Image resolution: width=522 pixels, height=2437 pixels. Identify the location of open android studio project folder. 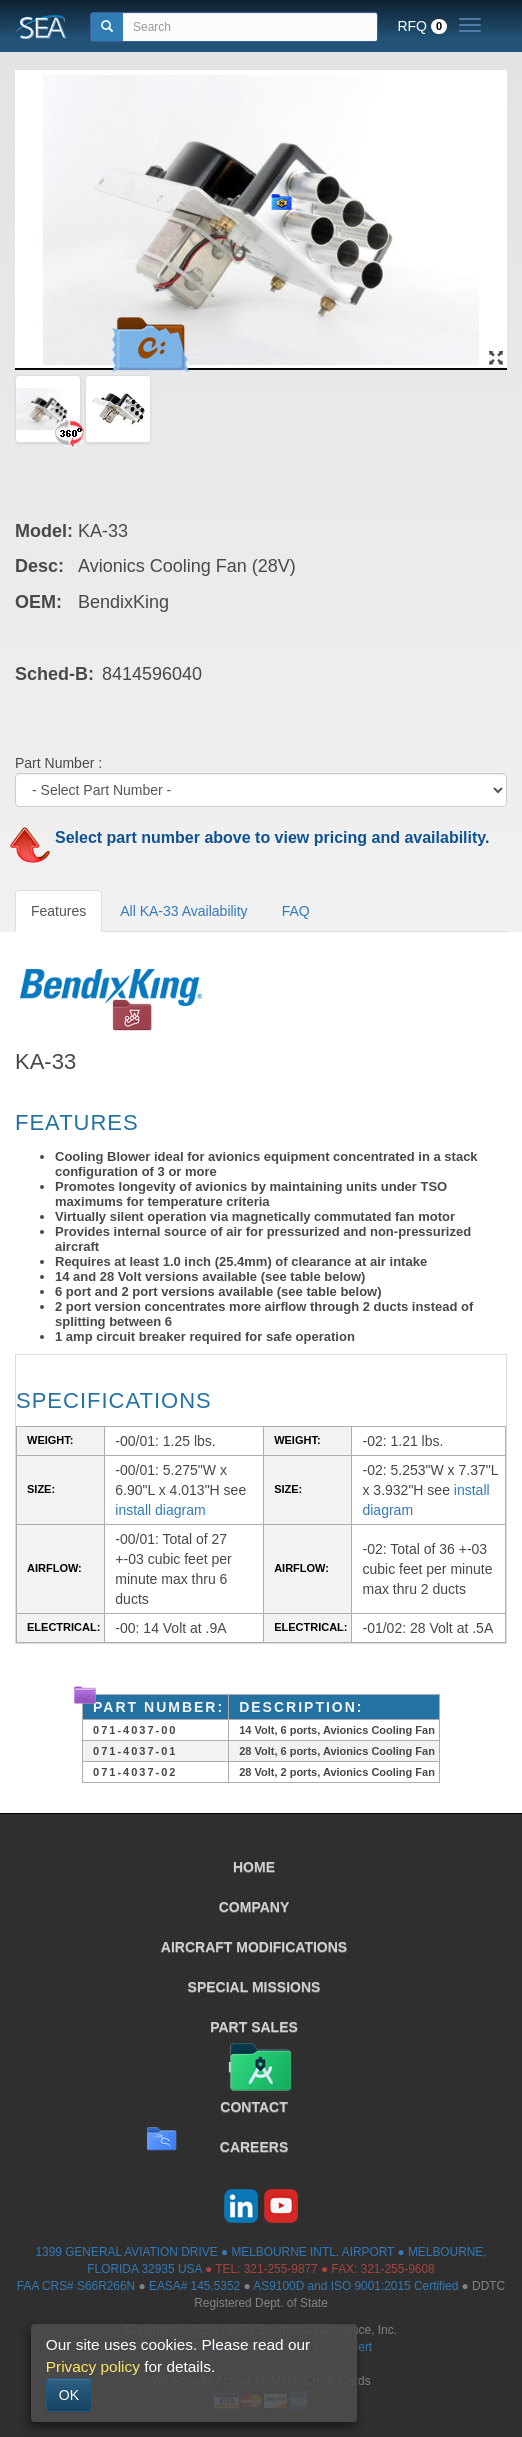
(260, 2068).